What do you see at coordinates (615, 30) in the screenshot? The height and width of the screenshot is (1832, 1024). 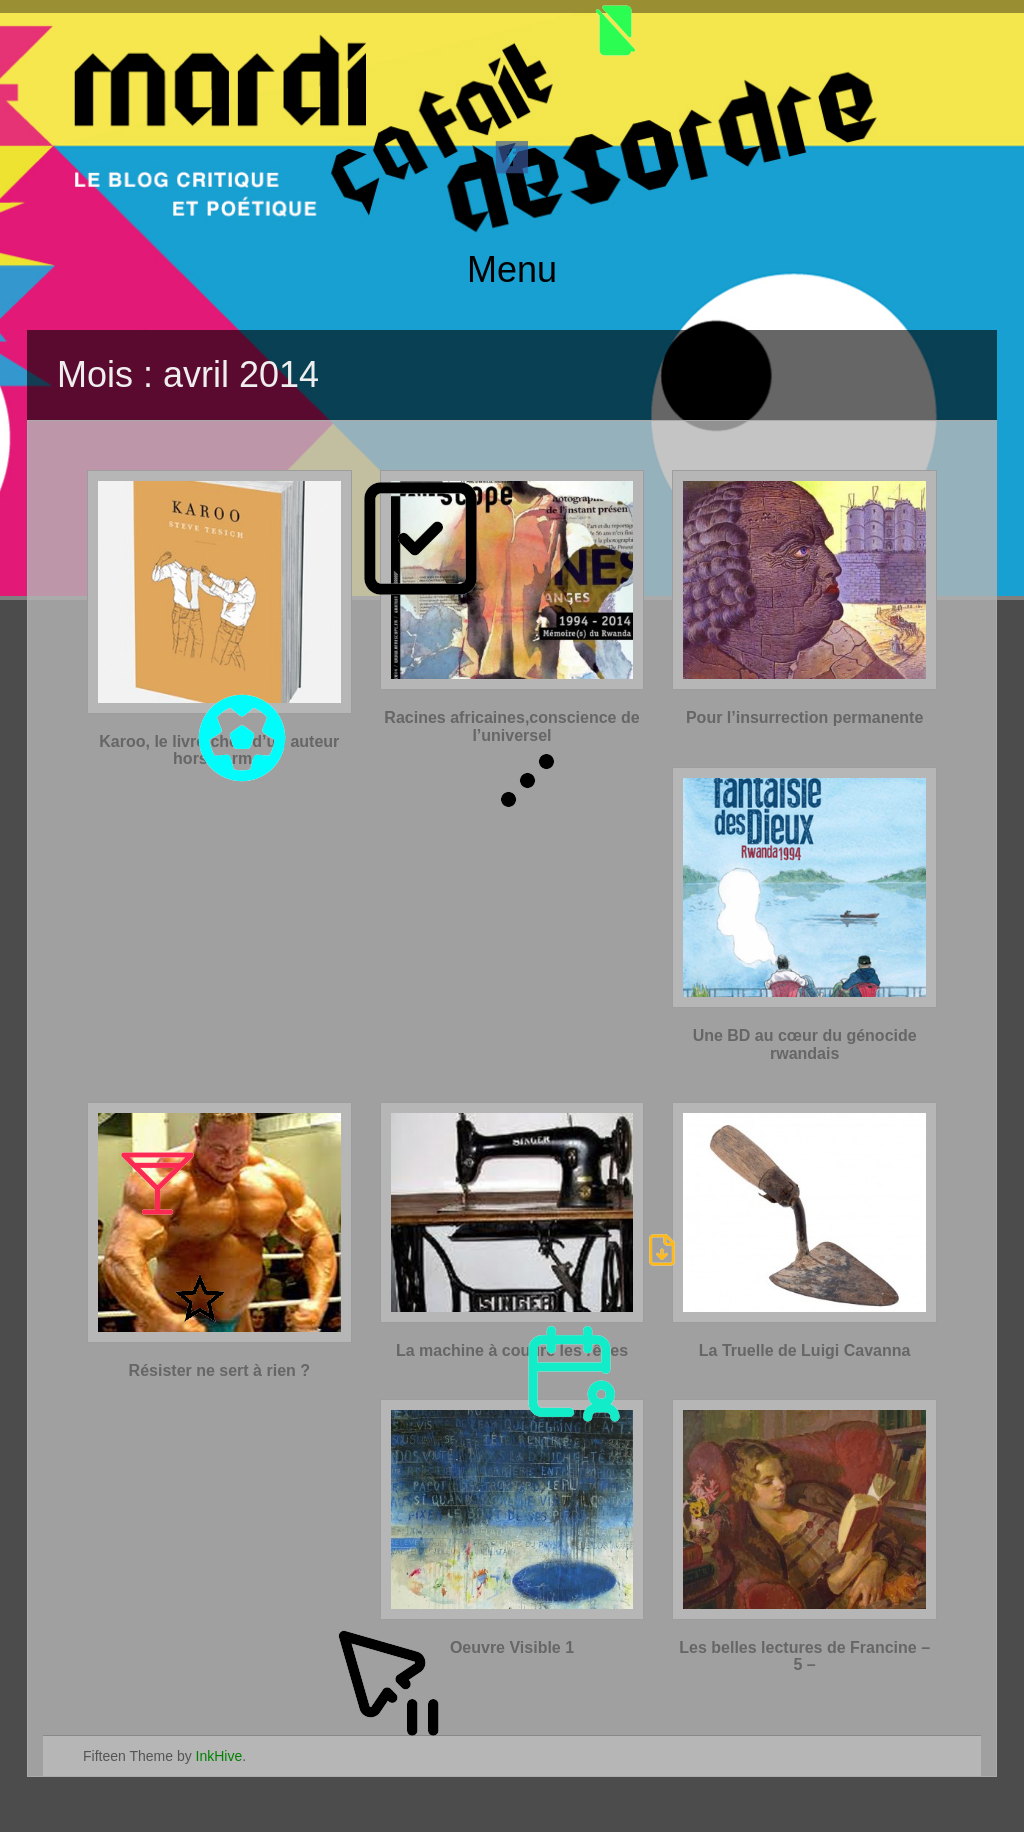 I see `mobile device disabled or unavailable` at bounding box center [615, 30].